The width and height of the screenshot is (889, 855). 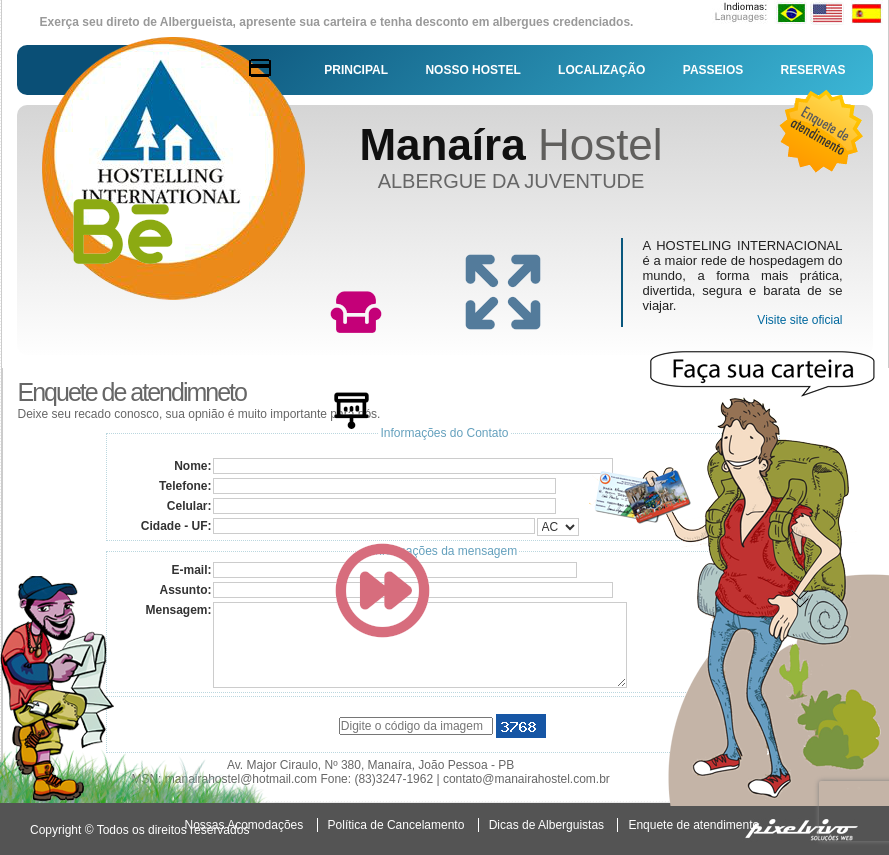 I want to click on link to Behance portfolio, so click(x=119, y=231).